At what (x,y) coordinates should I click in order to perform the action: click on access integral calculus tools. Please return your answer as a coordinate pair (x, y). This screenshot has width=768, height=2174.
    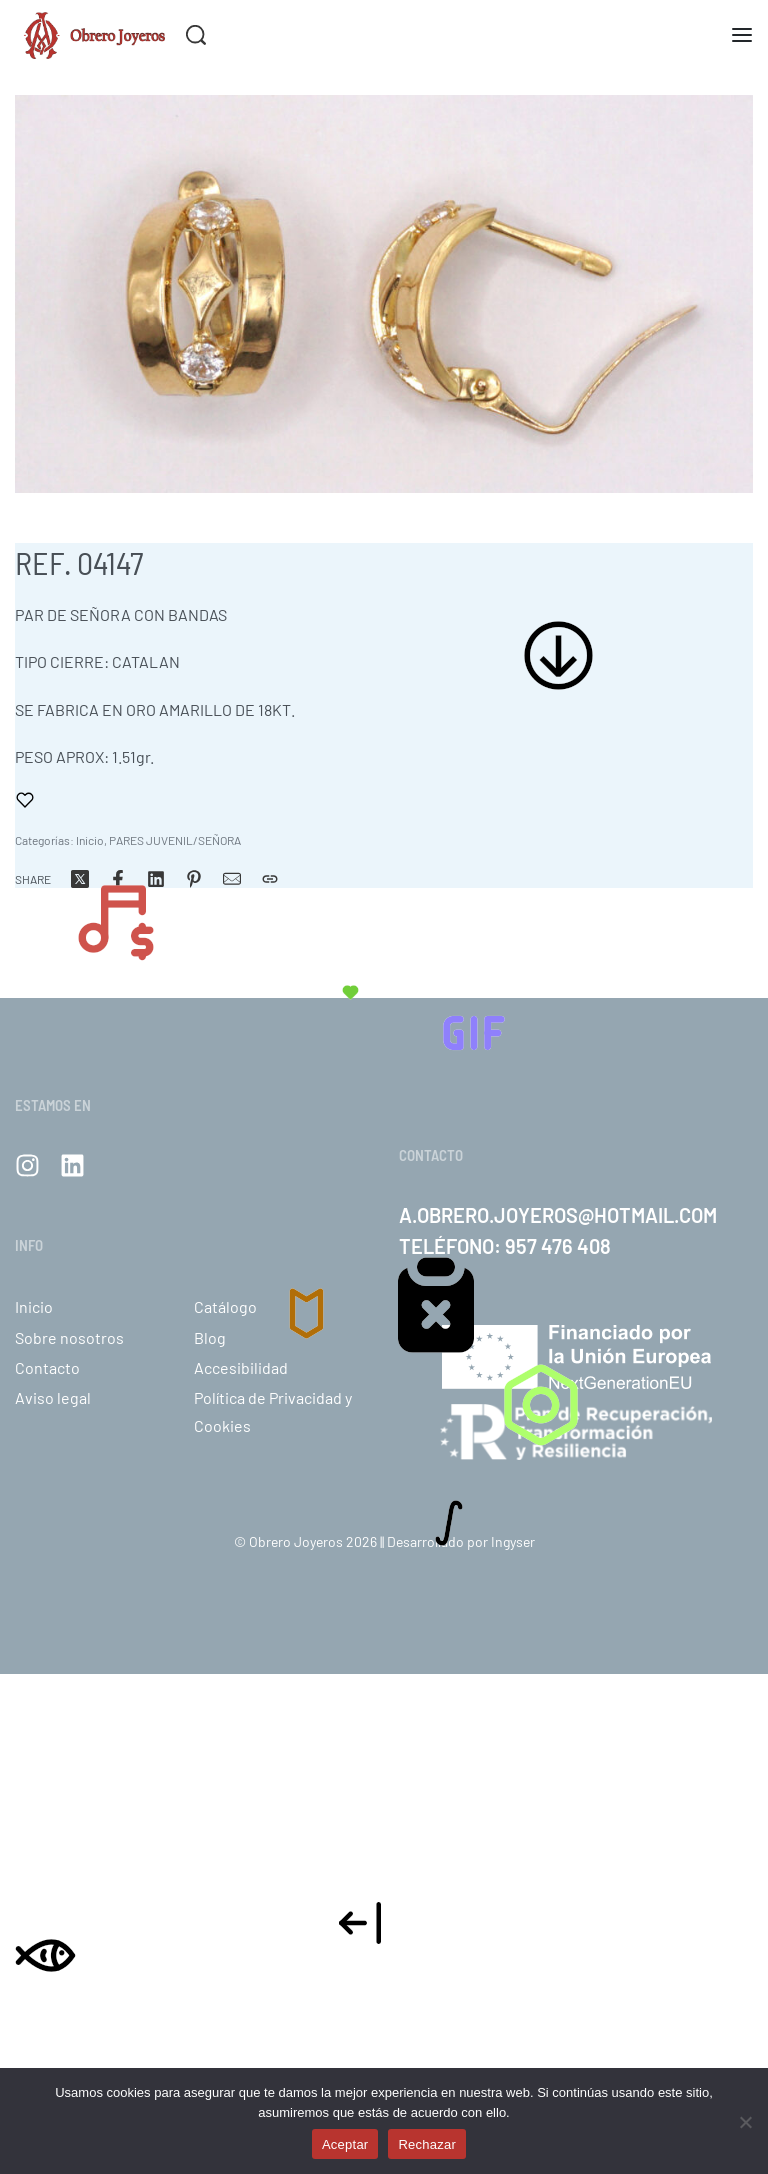
    Looking at the image, I should click on (449, 1523).